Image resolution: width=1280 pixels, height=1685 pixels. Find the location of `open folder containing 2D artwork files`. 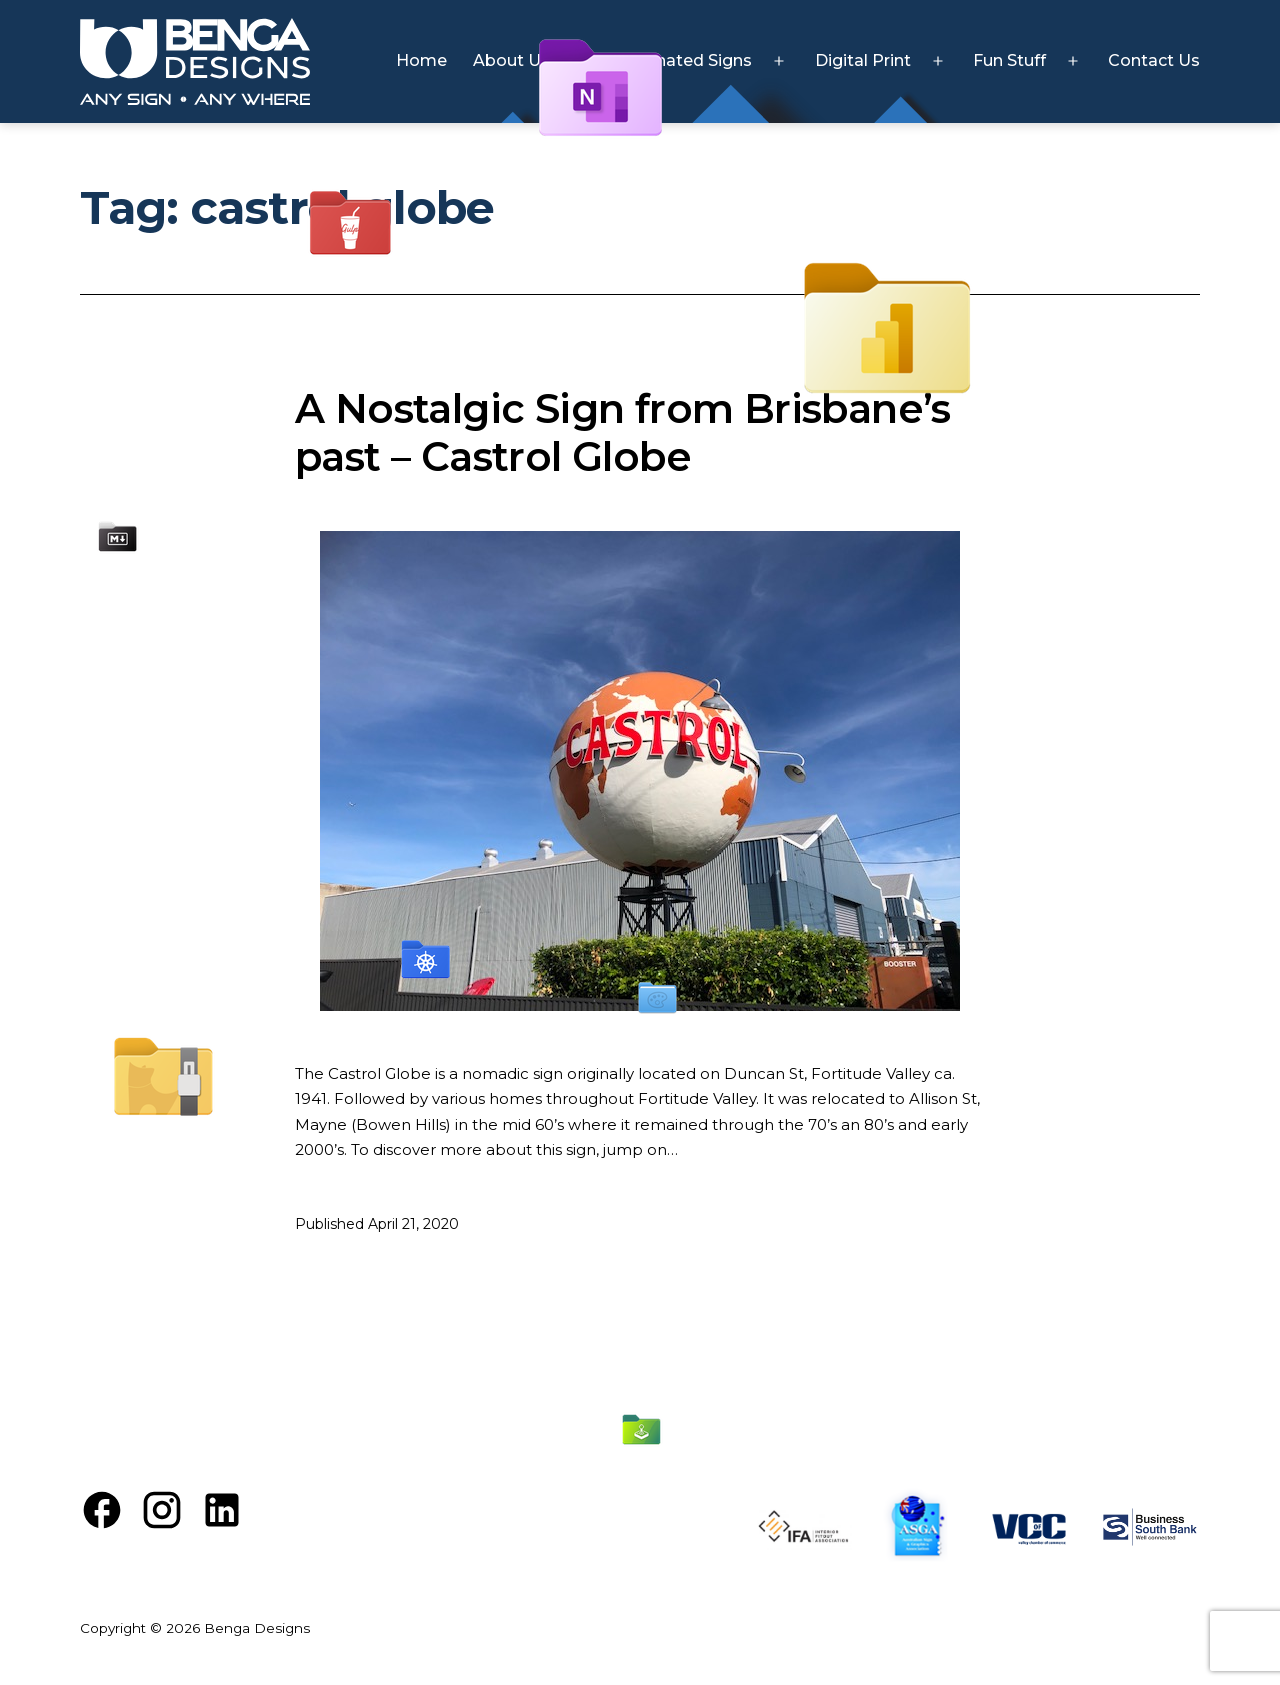

open folder containing 2D artwork files is located at coordinates (657, 997).